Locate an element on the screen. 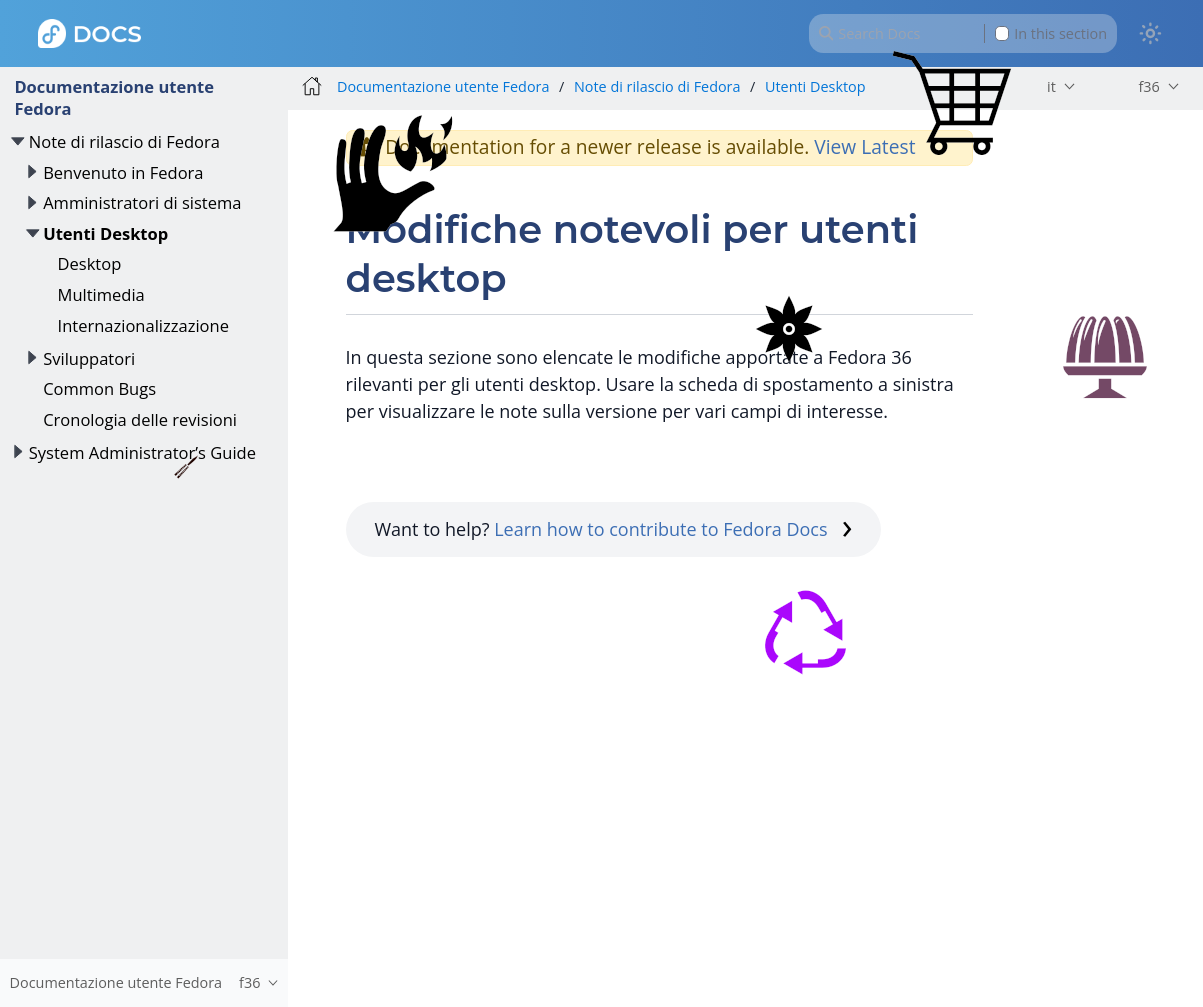 The height and width of the screenshot is (1007, 1203). view your shopping cart is located at coordinates (956, 103).